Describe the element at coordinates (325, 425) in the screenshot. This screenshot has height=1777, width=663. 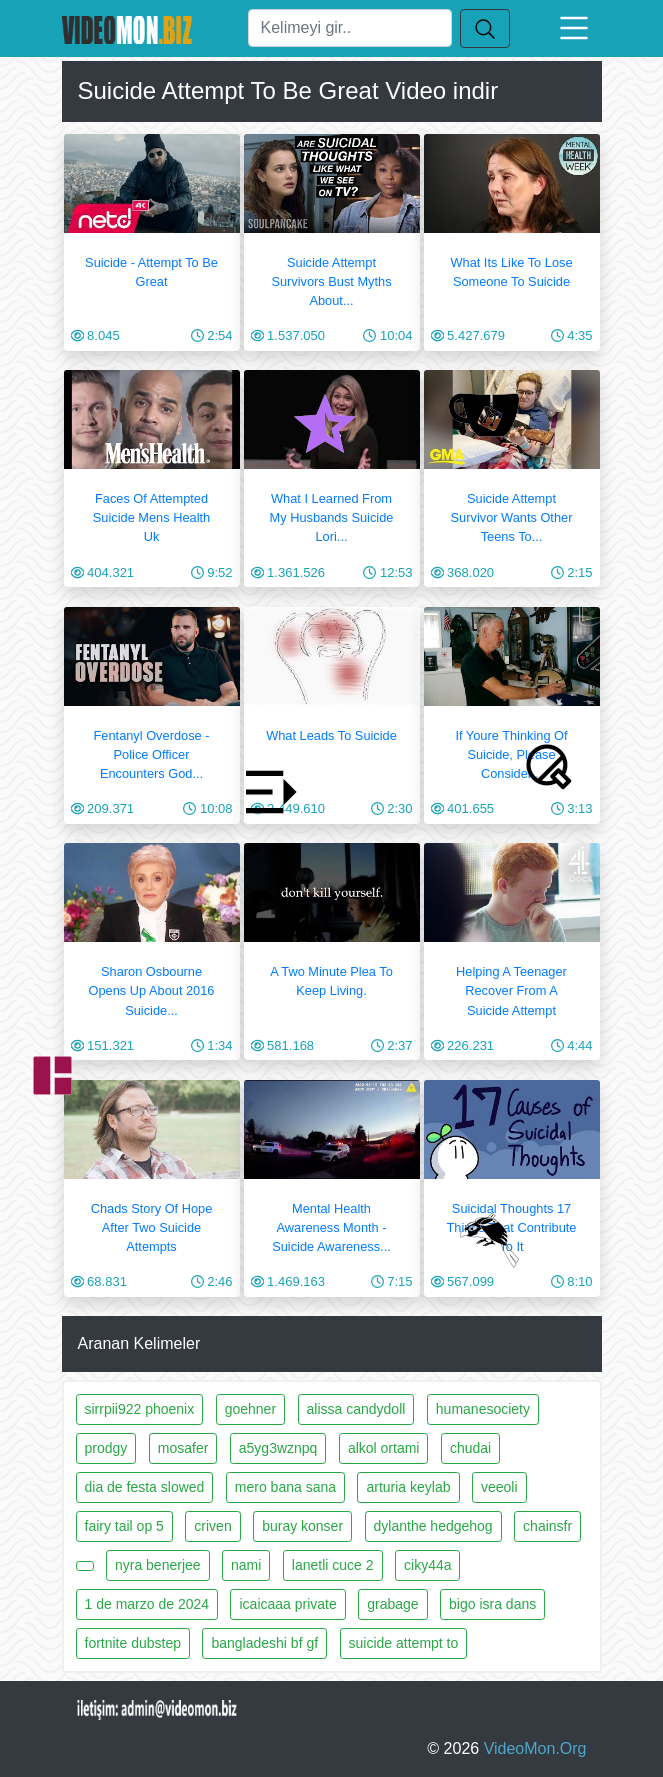
I see `indicates a partial rating or half-star score` at that location.